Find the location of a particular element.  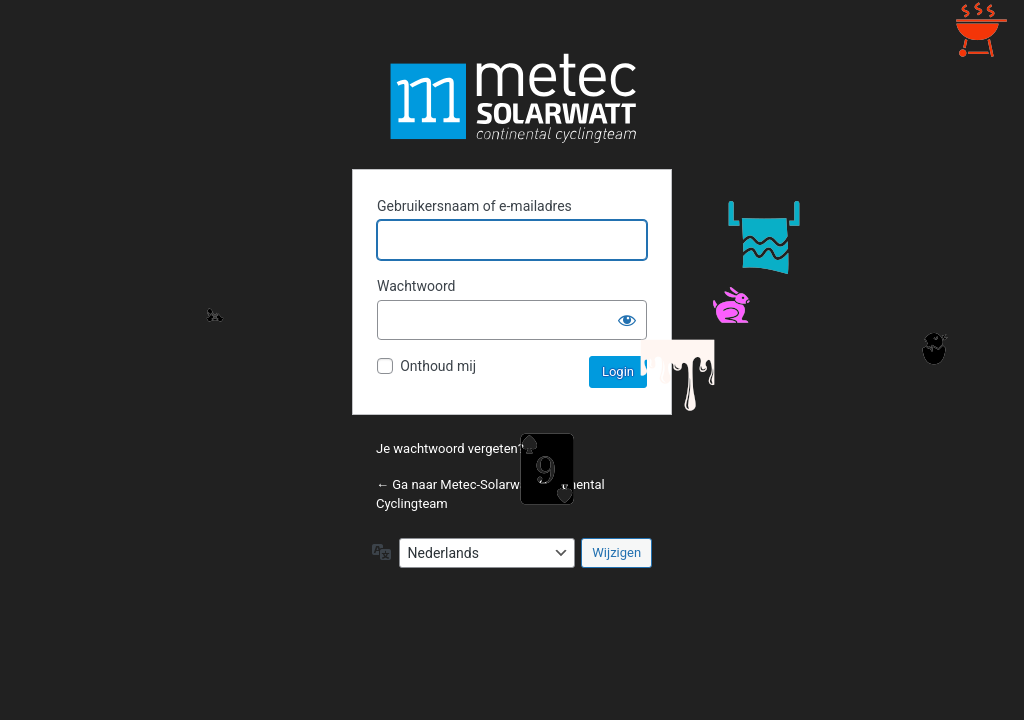

browse outdoor cooking or grilling recipes is located at coordinates (980, 29).